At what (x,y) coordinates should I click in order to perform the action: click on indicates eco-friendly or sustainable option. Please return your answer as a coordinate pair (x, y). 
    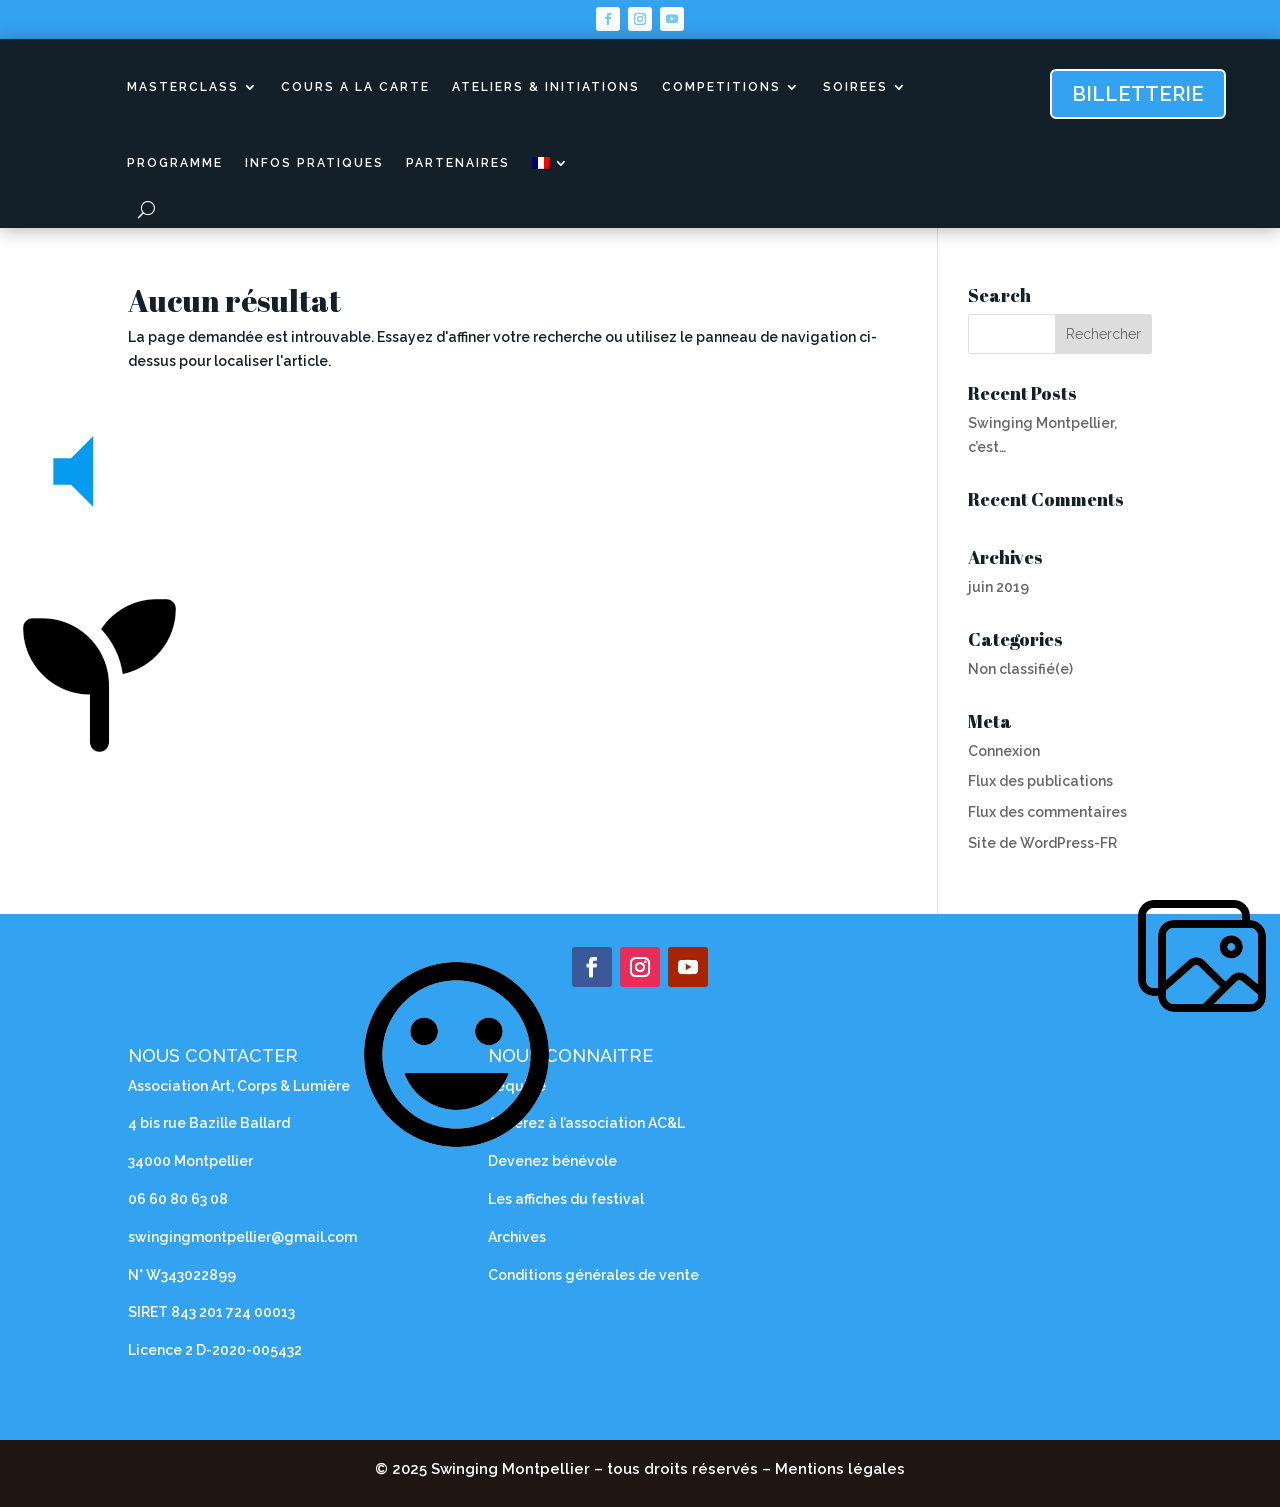
    Looking at the image, I should click on (99, 675).